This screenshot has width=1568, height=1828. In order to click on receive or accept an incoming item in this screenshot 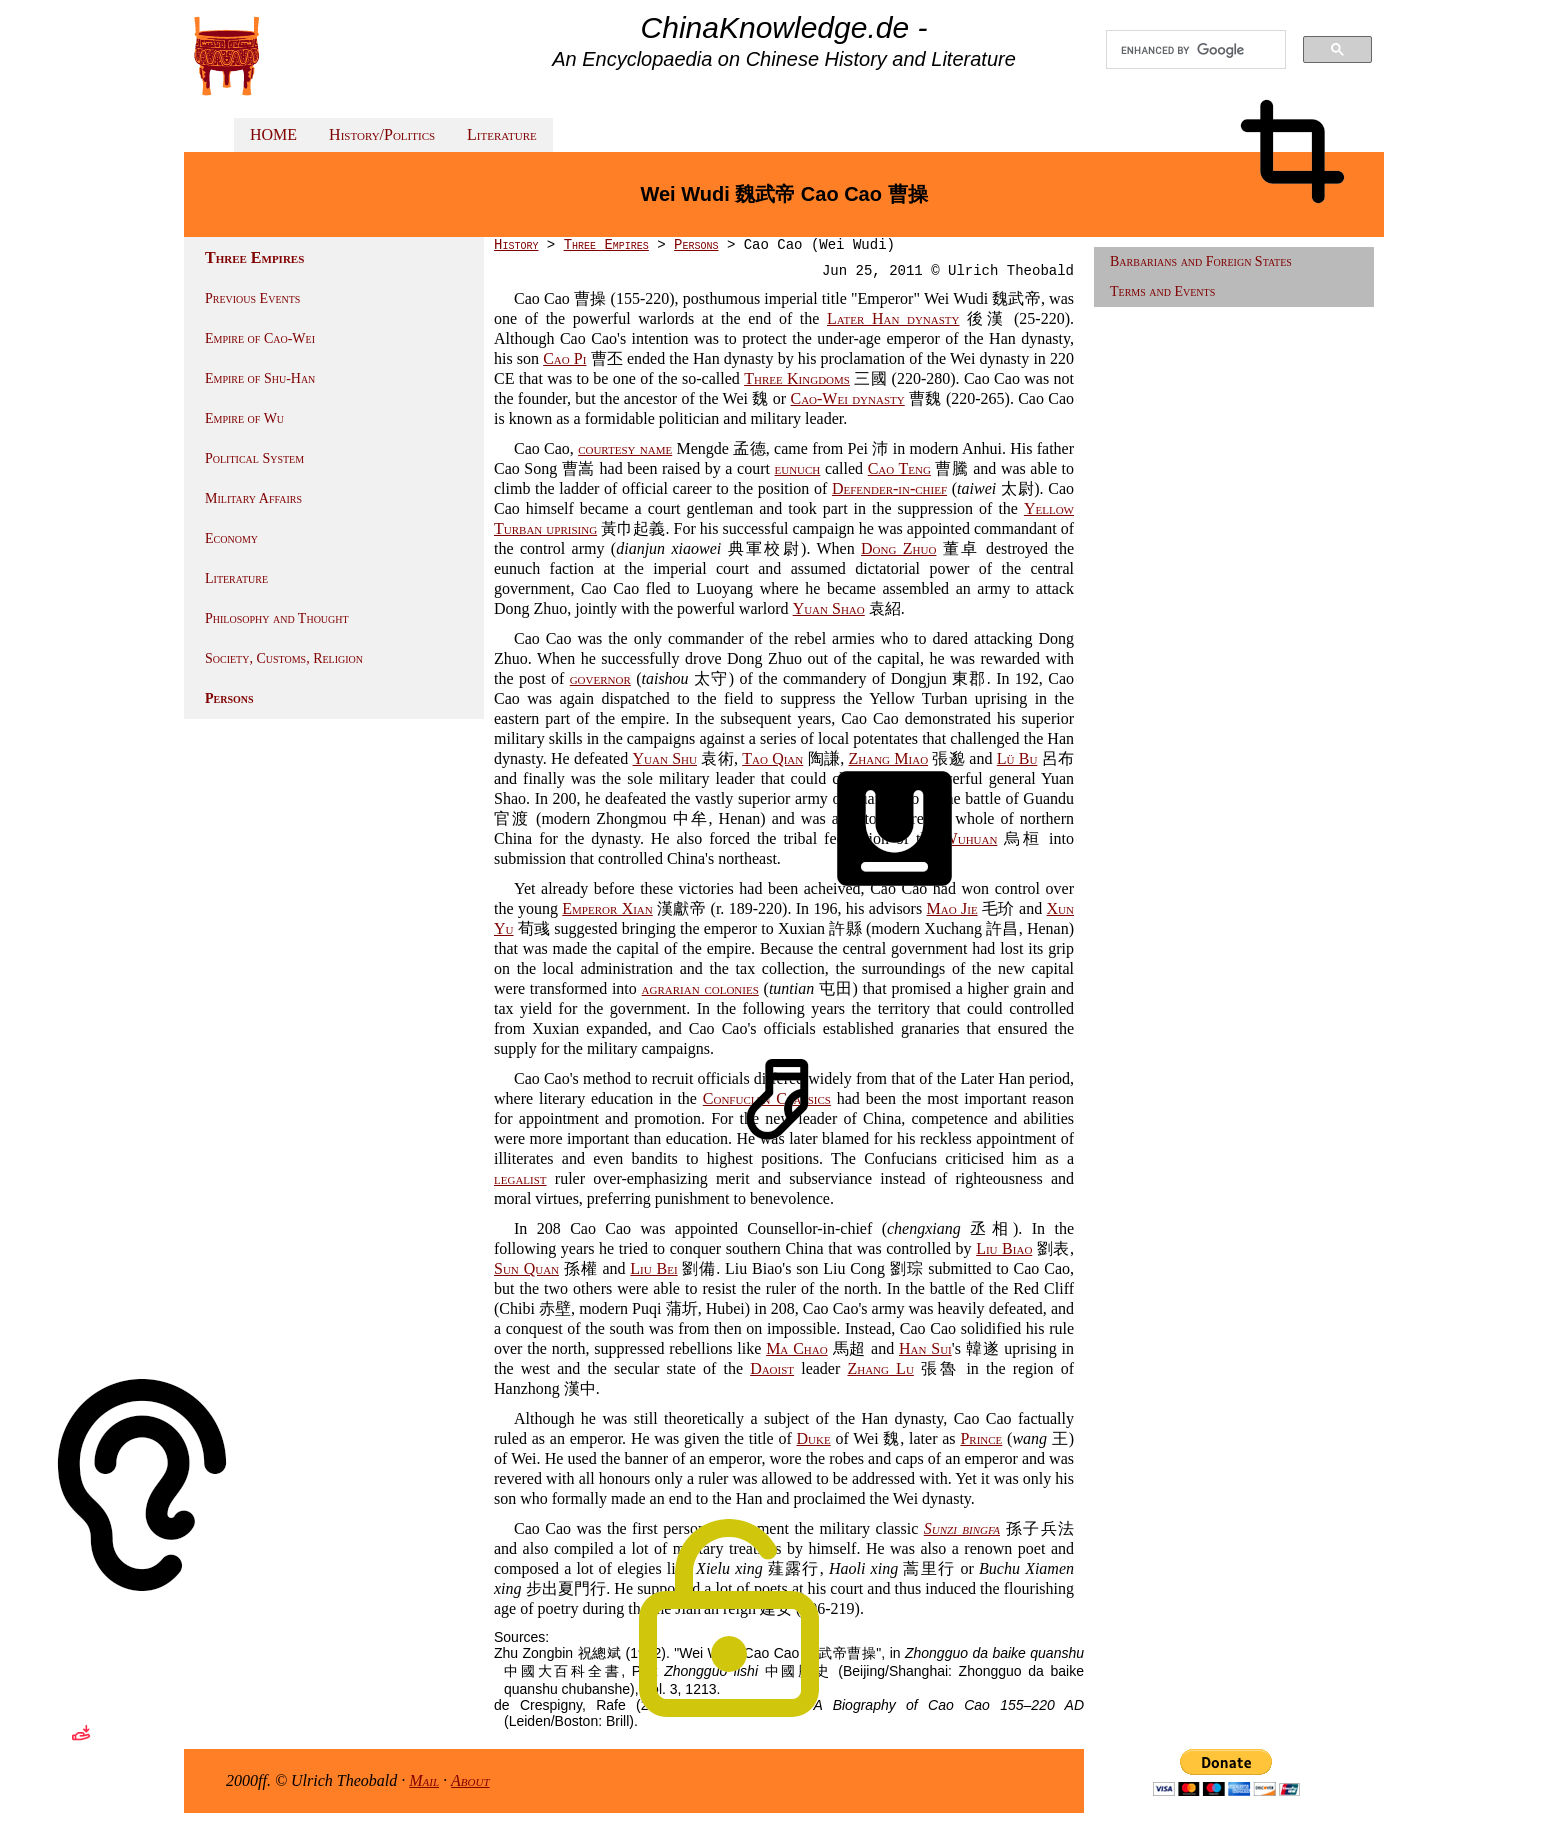, I will do `click(81, 1733)`.